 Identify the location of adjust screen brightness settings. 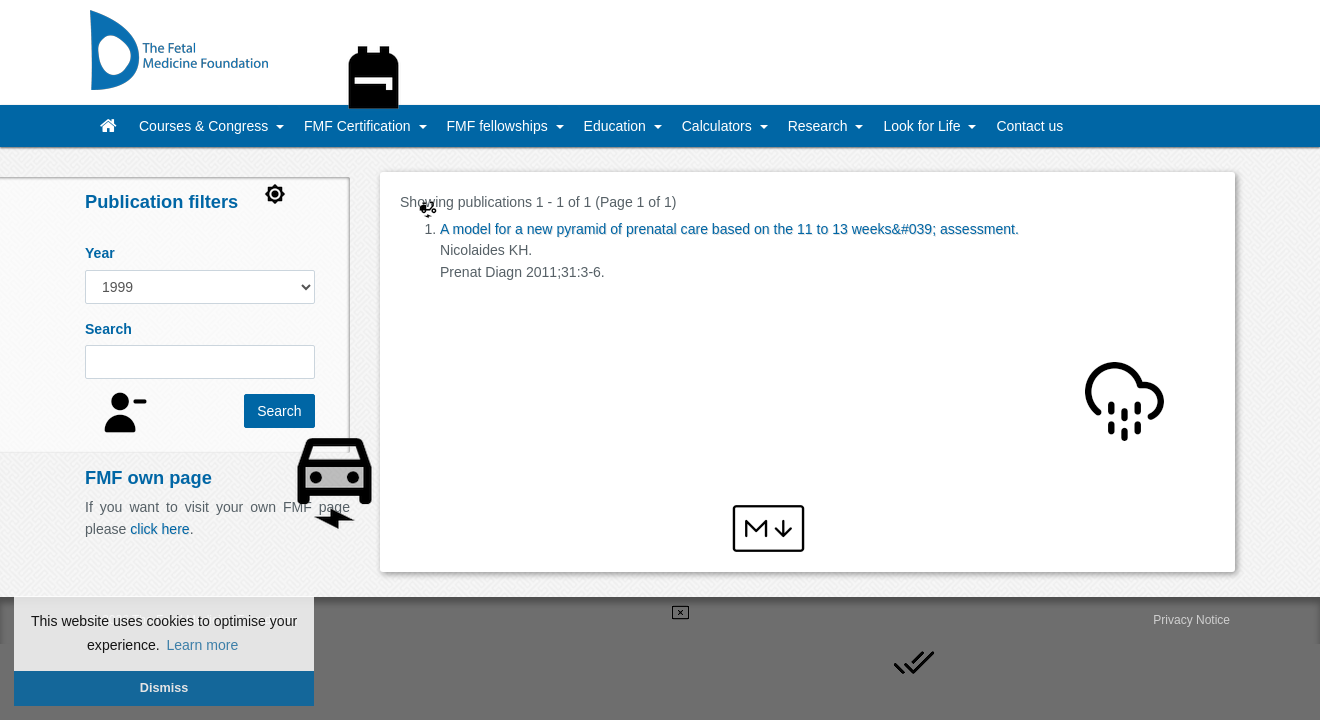
(275, 194).